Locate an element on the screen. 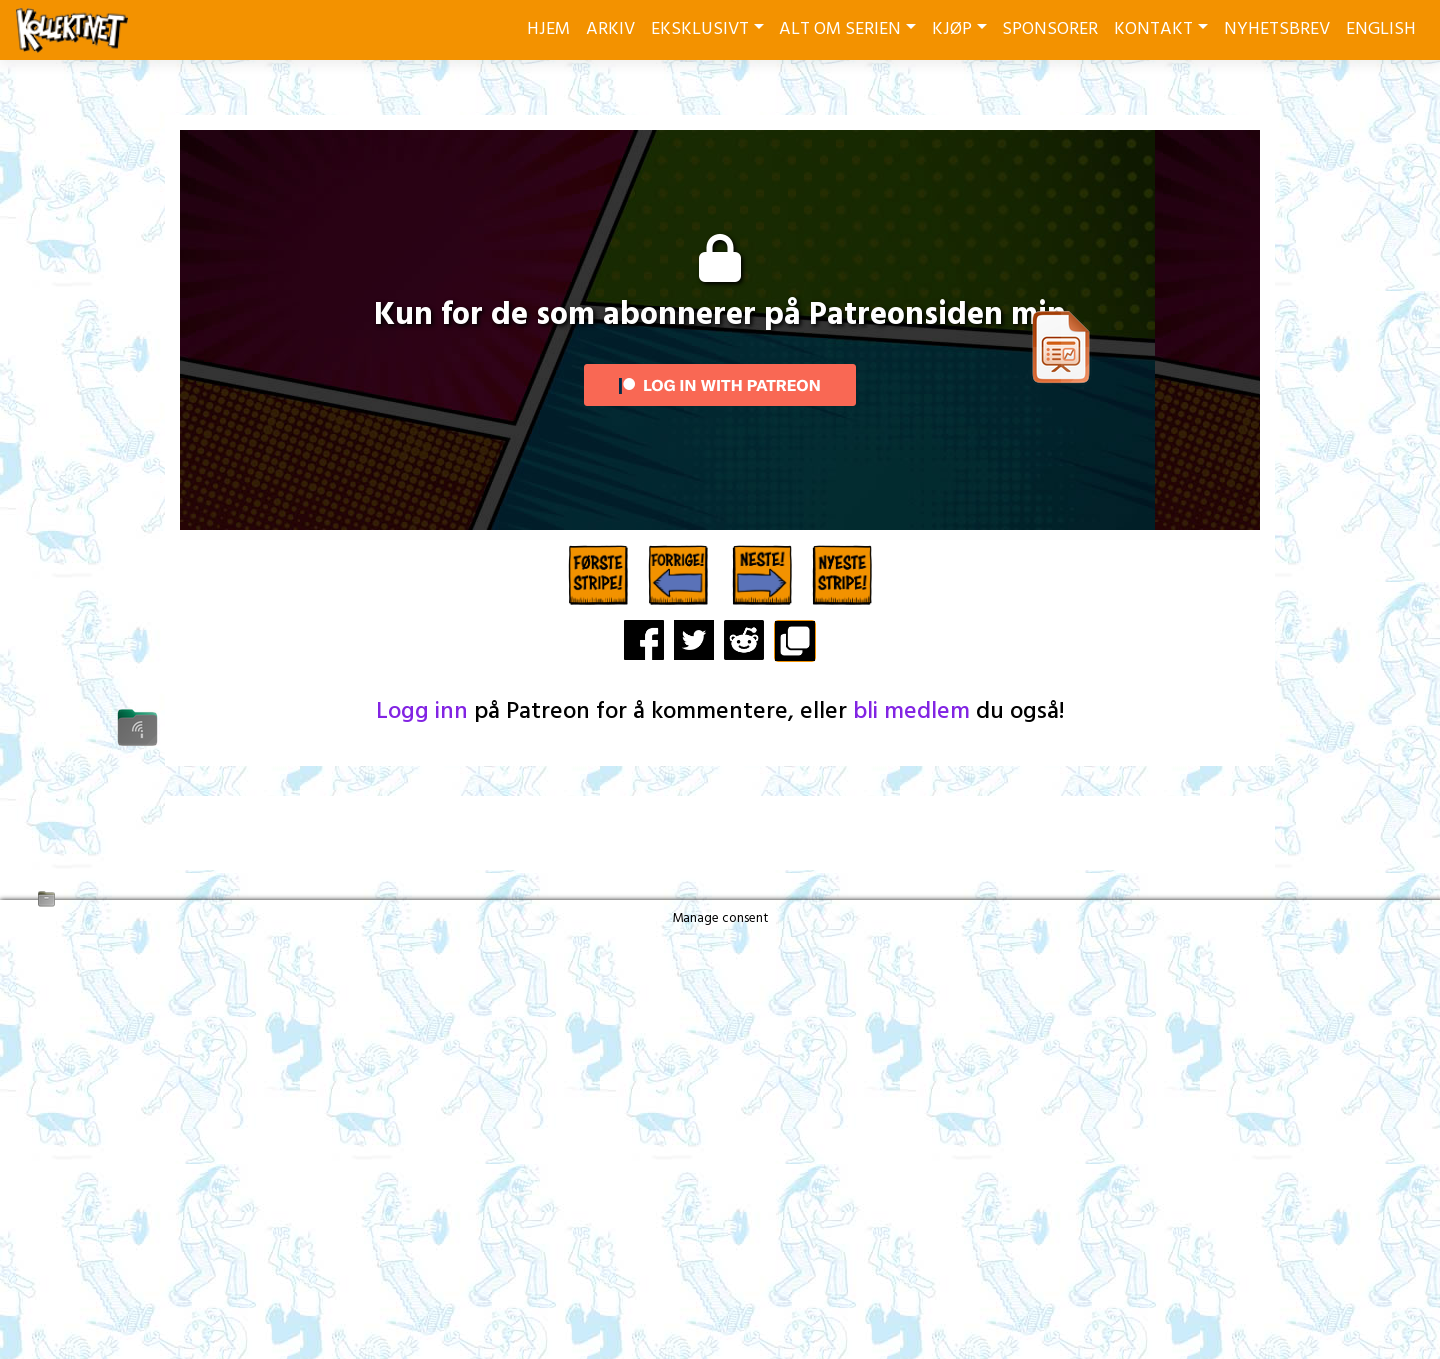 The width and height of the screenshot is (1440, 1359). open a libreoffice impress presentation template is located at coordinates (1061, 347).